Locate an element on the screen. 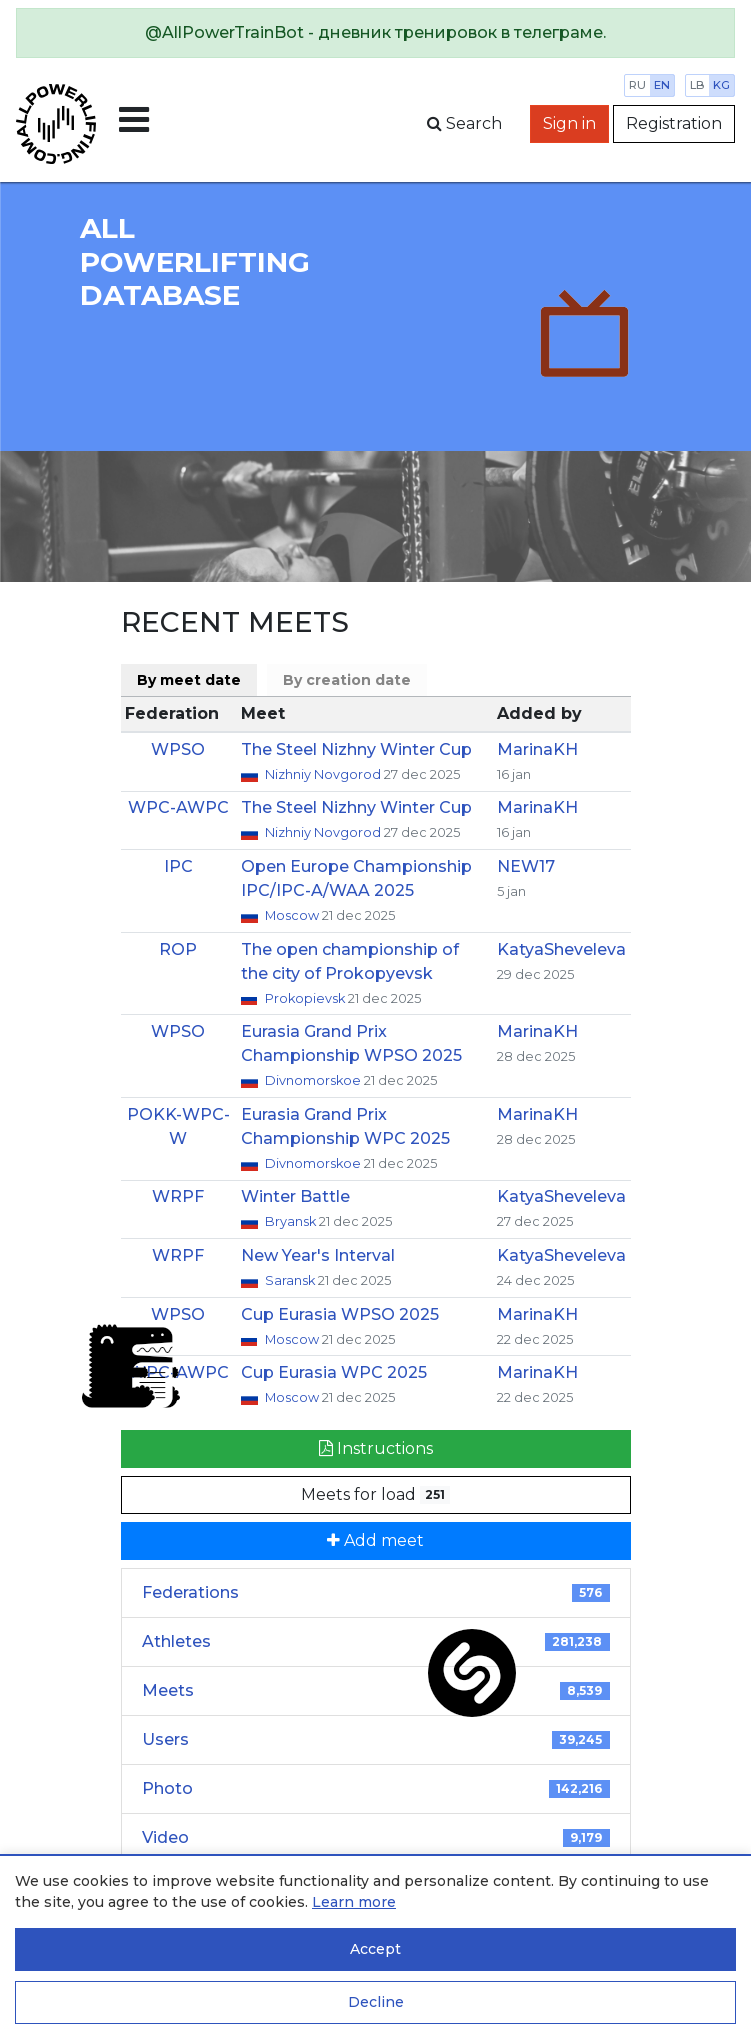 Image resolution: width=751 pixels, height=2039 pixels. access TV or video streaming features is located at coordinates (584, 337).